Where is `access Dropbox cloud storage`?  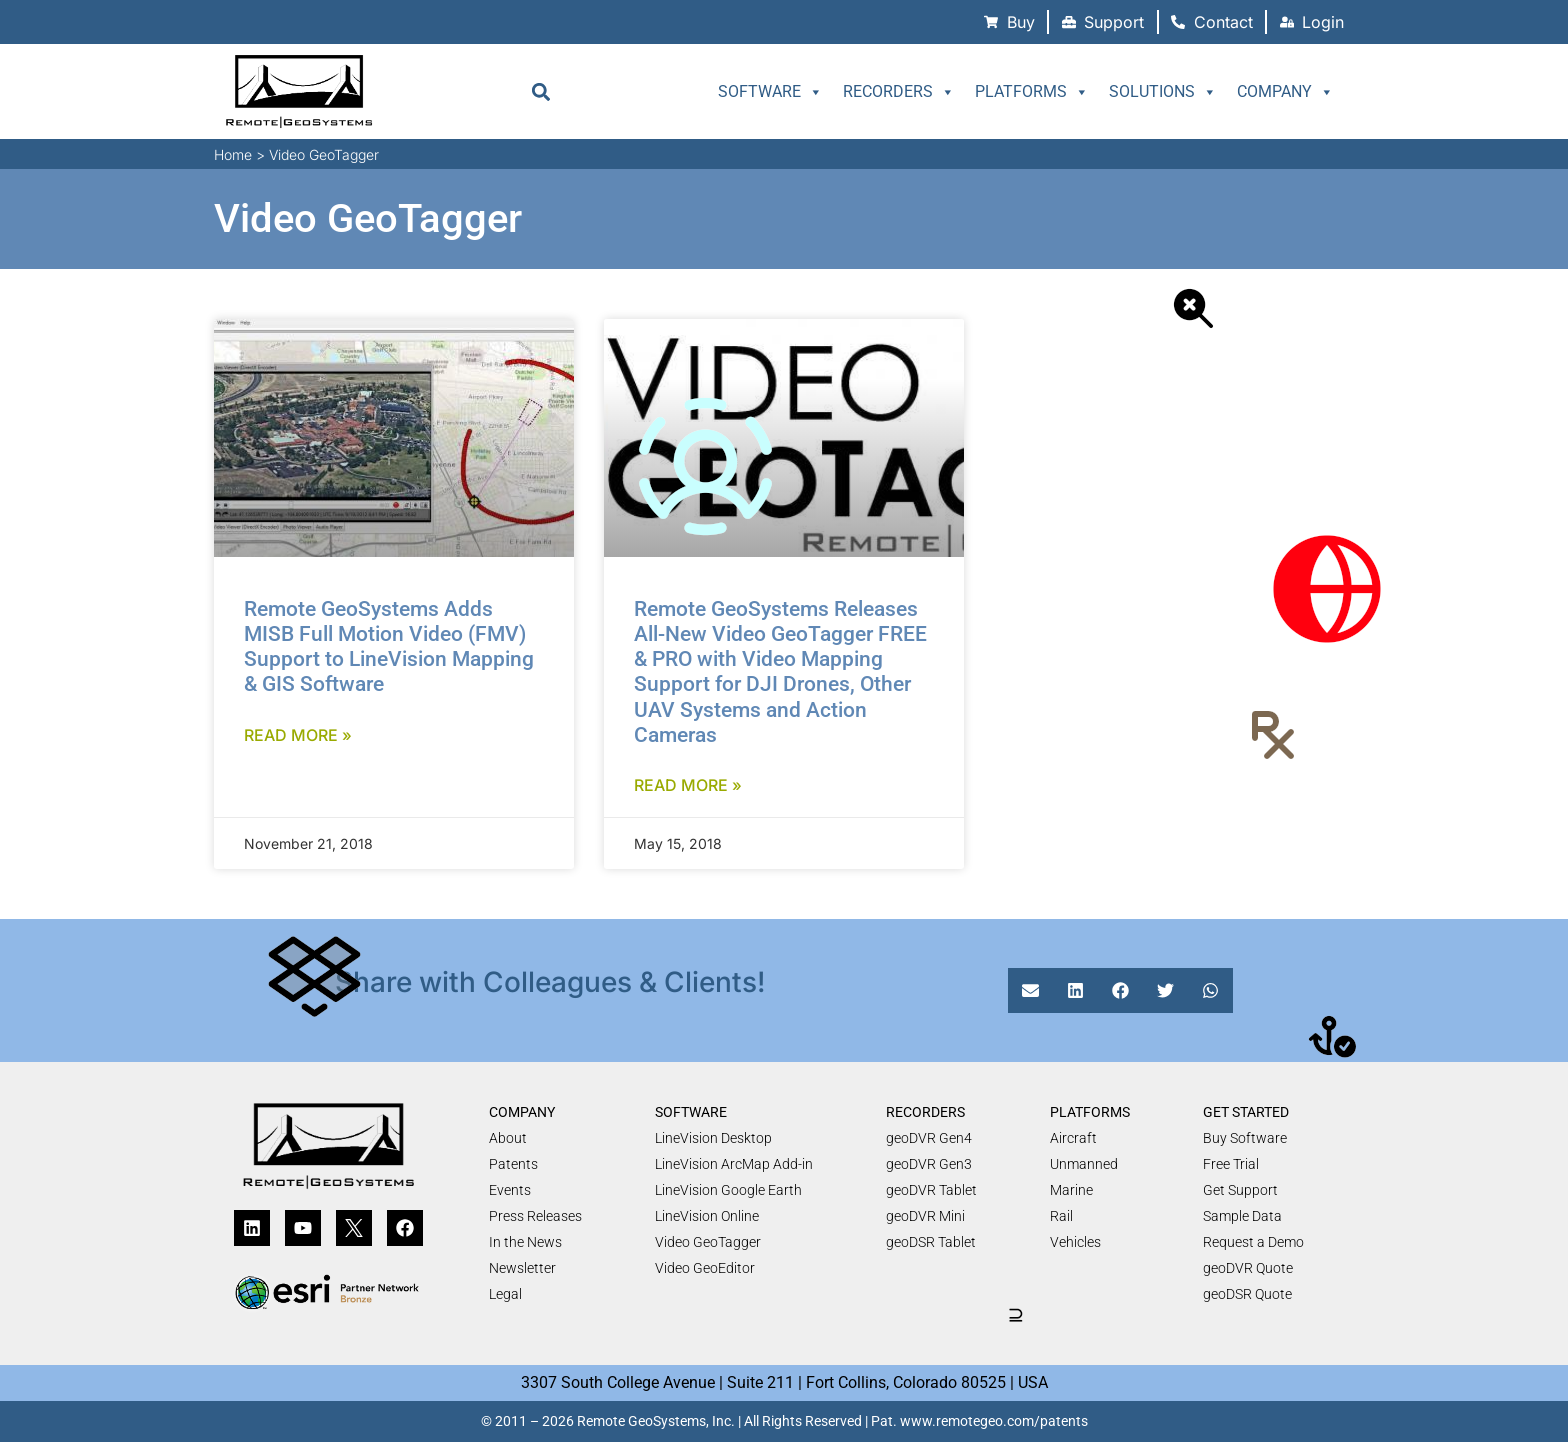 access Dropbox cloud storage is located at coordinates (314, 972).